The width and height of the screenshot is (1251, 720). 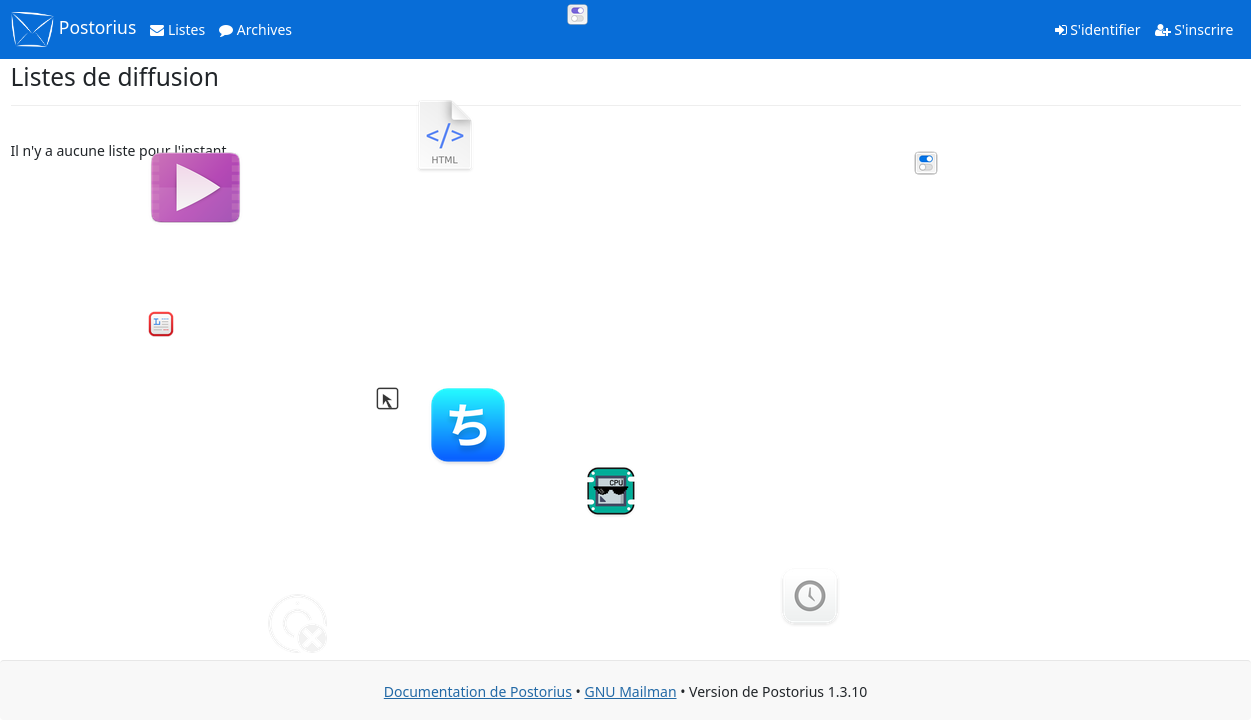 What do you see at coordinates (577, 14) in the screenshot?
I see `open gnome tweaks settings` at bounding box center [577, 14].